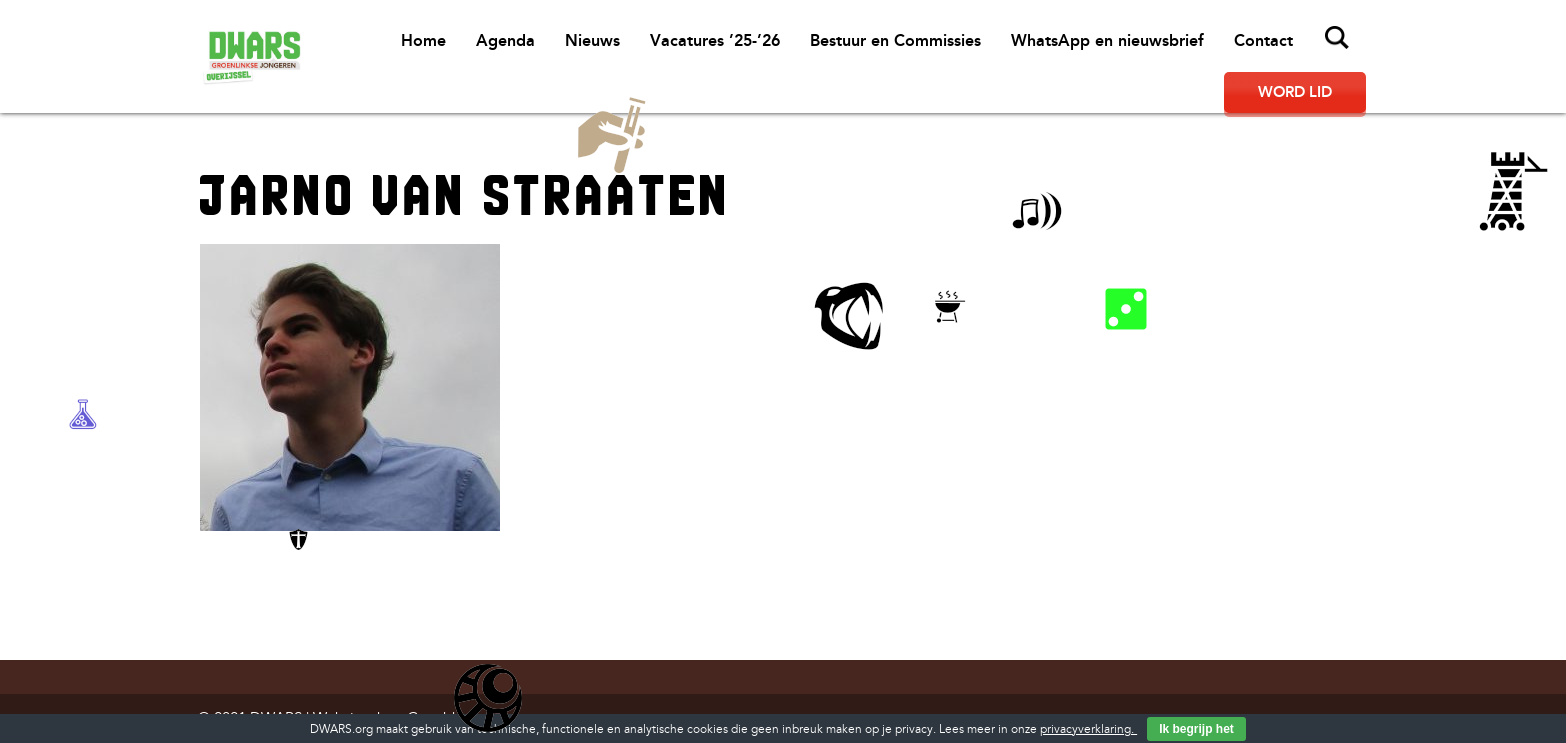 This screenshot has height=743, width=1566. Describe the element at coordinates (1126, 309) in the screenshot. I see `roll the dice or randomize` at that location.